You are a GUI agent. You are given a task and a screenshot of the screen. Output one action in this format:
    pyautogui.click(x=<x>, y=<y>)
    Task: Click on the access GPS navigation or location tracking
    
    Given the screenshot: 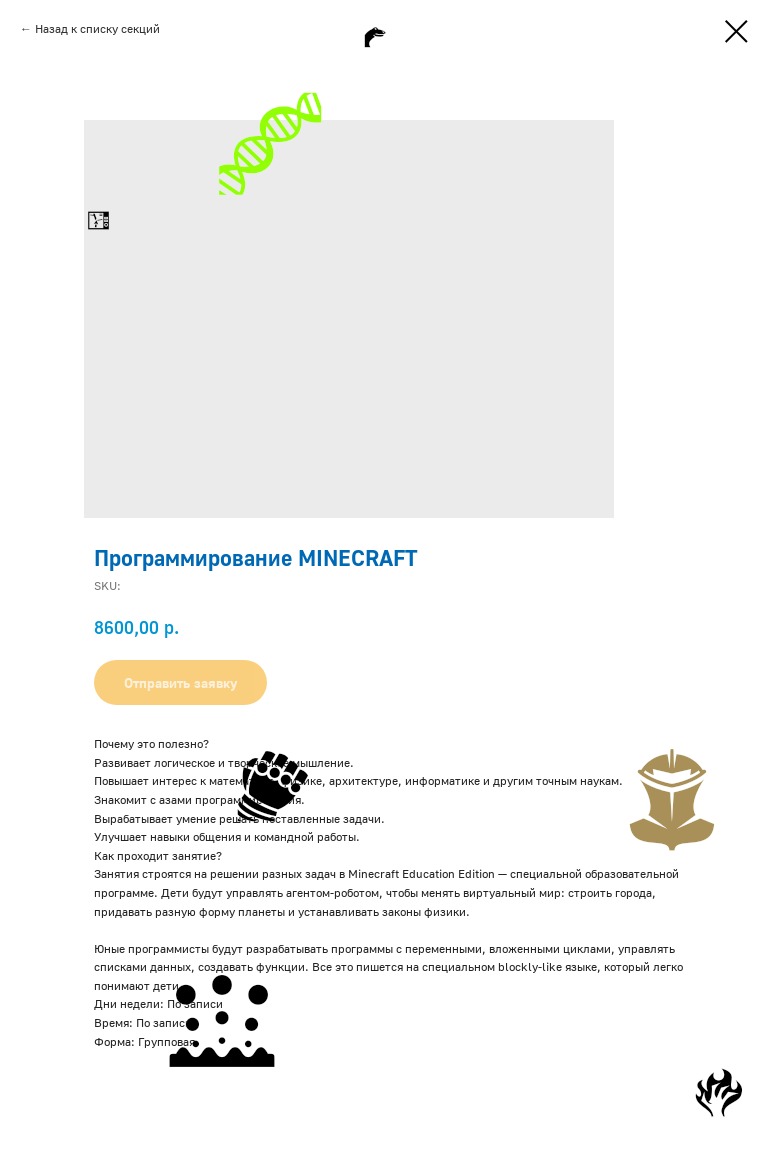 What is the action you would take?
    pyautogui.click(x=98, y=220)
    